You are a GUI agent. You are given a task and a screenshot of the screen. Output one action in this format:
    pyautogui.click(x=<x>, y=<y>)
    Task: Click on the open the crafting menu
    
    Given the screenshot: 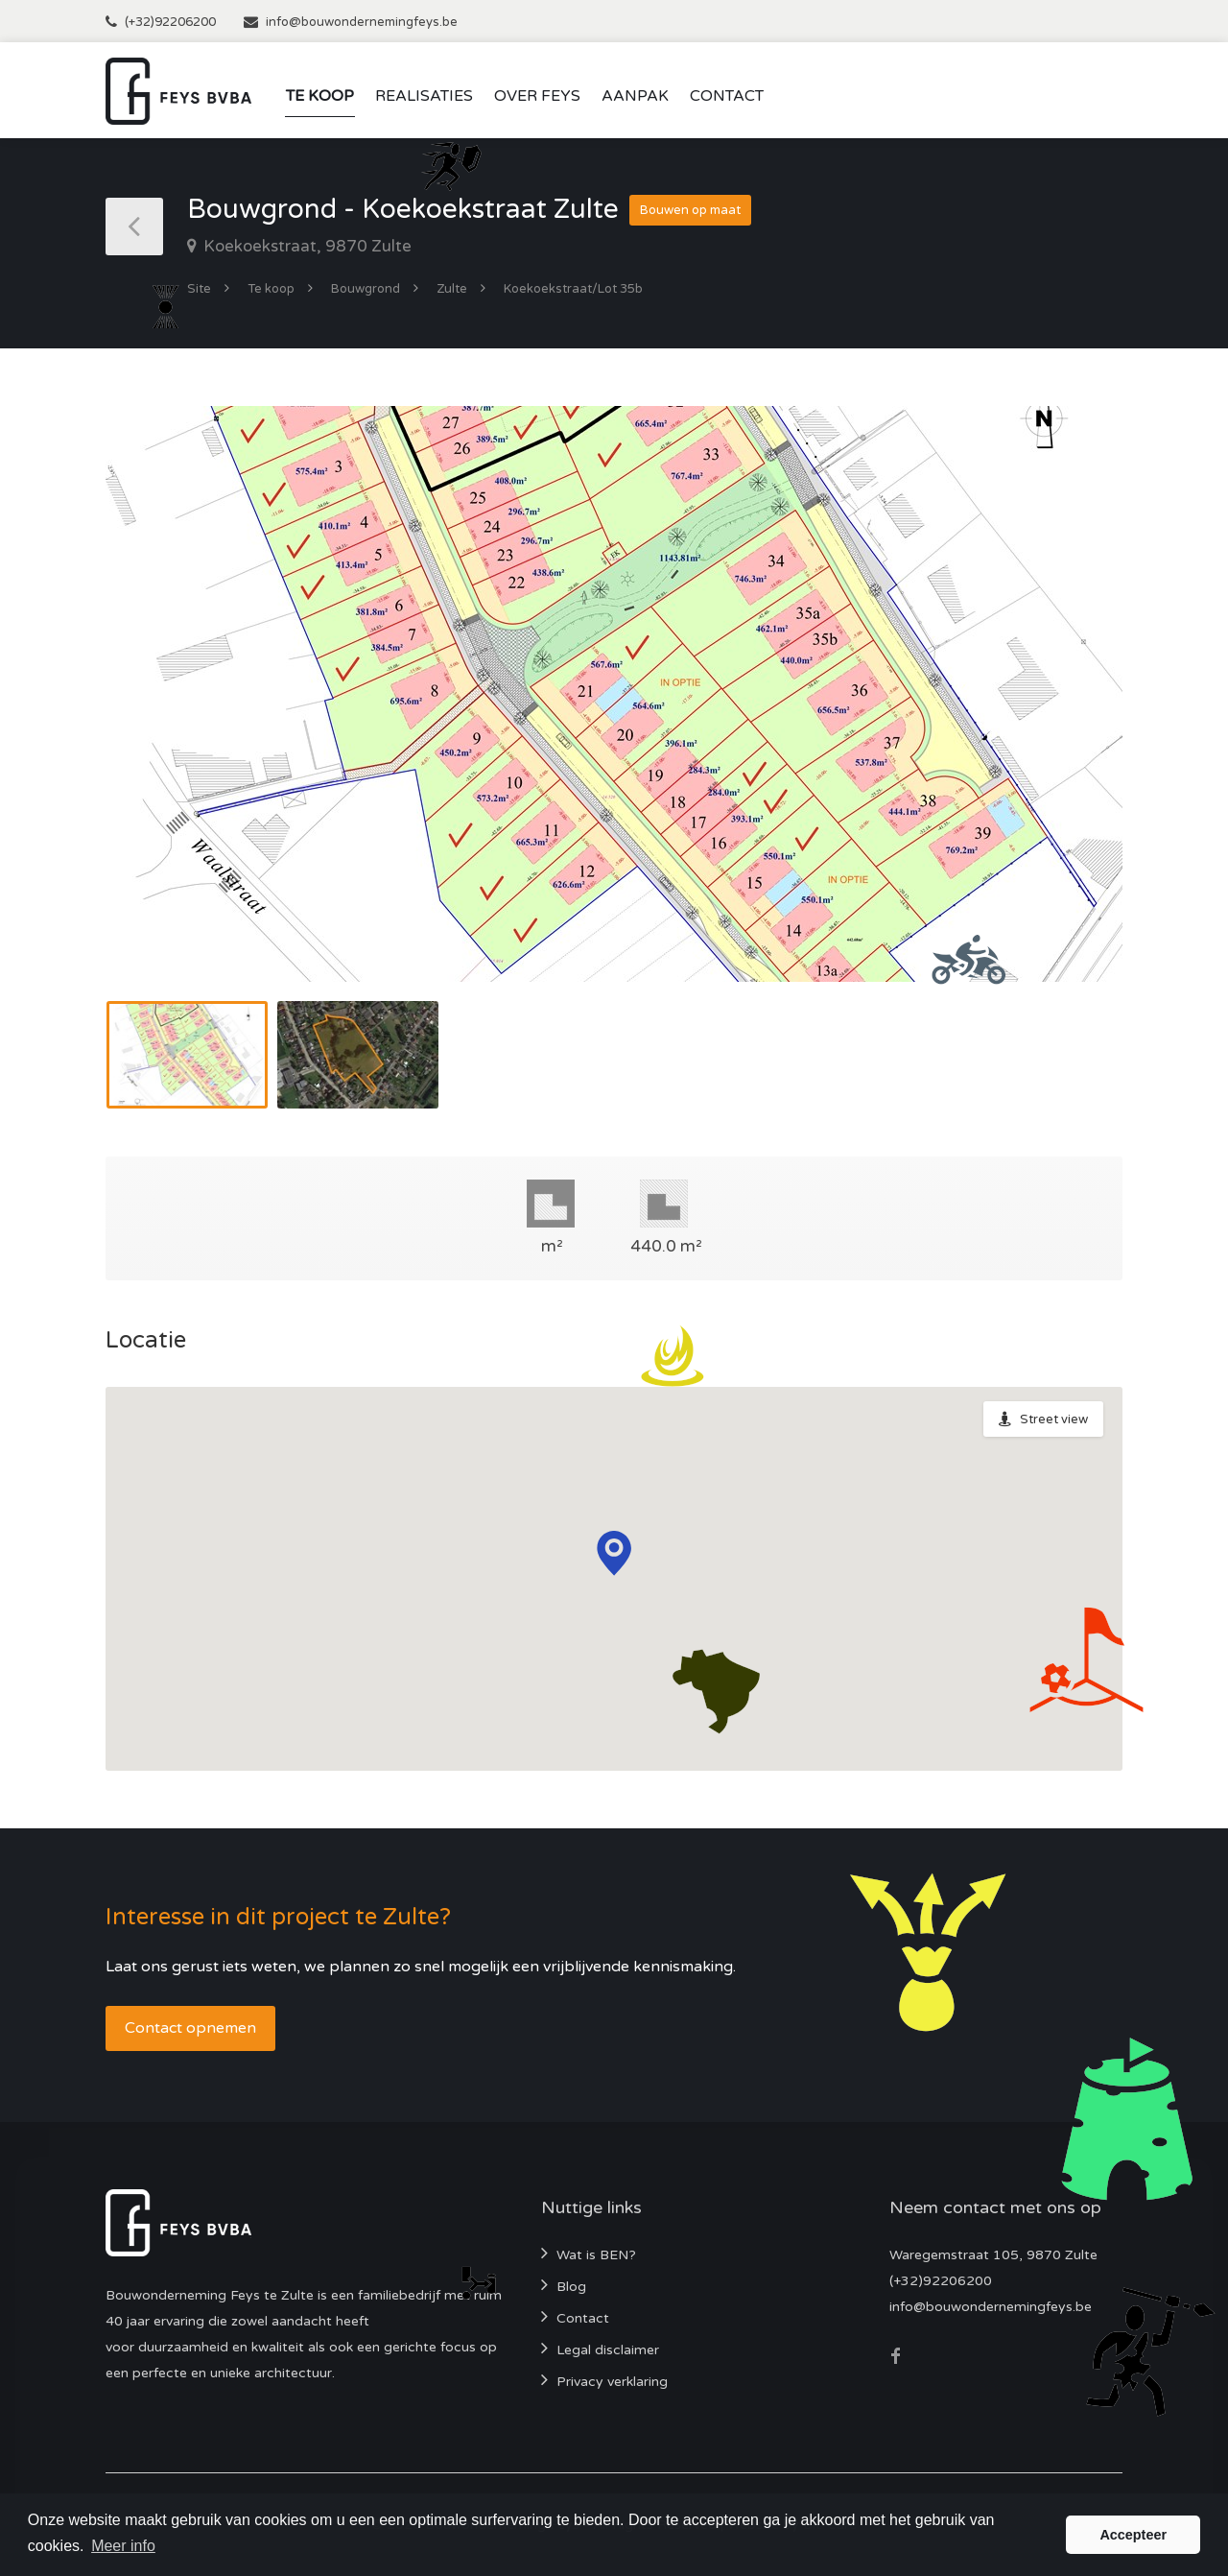 What is the action you would take?
    pyautogui.click(x=479, y=2283)
    